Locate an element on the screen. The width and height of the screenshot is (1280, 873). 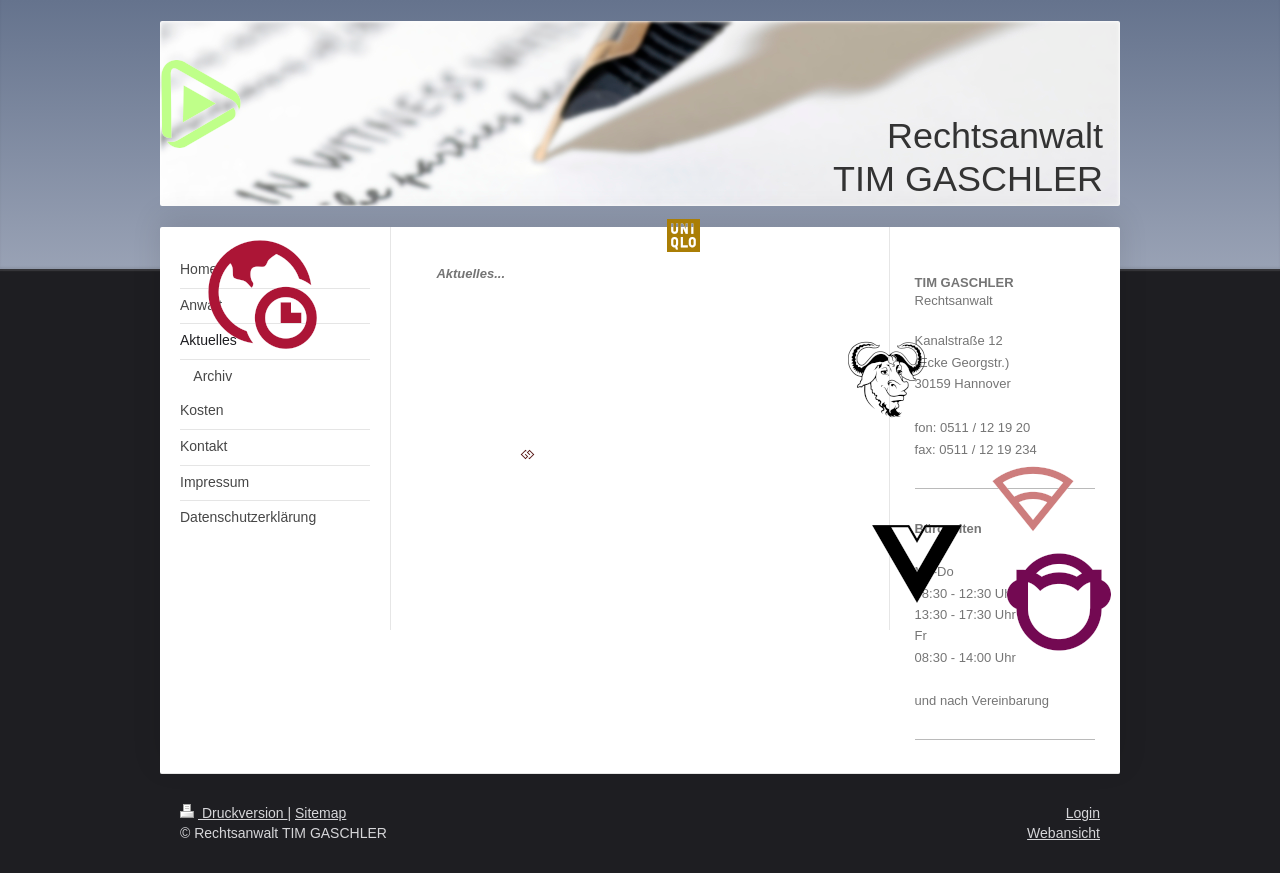
gg gaming platform logo is located at coordinates (527, 454).